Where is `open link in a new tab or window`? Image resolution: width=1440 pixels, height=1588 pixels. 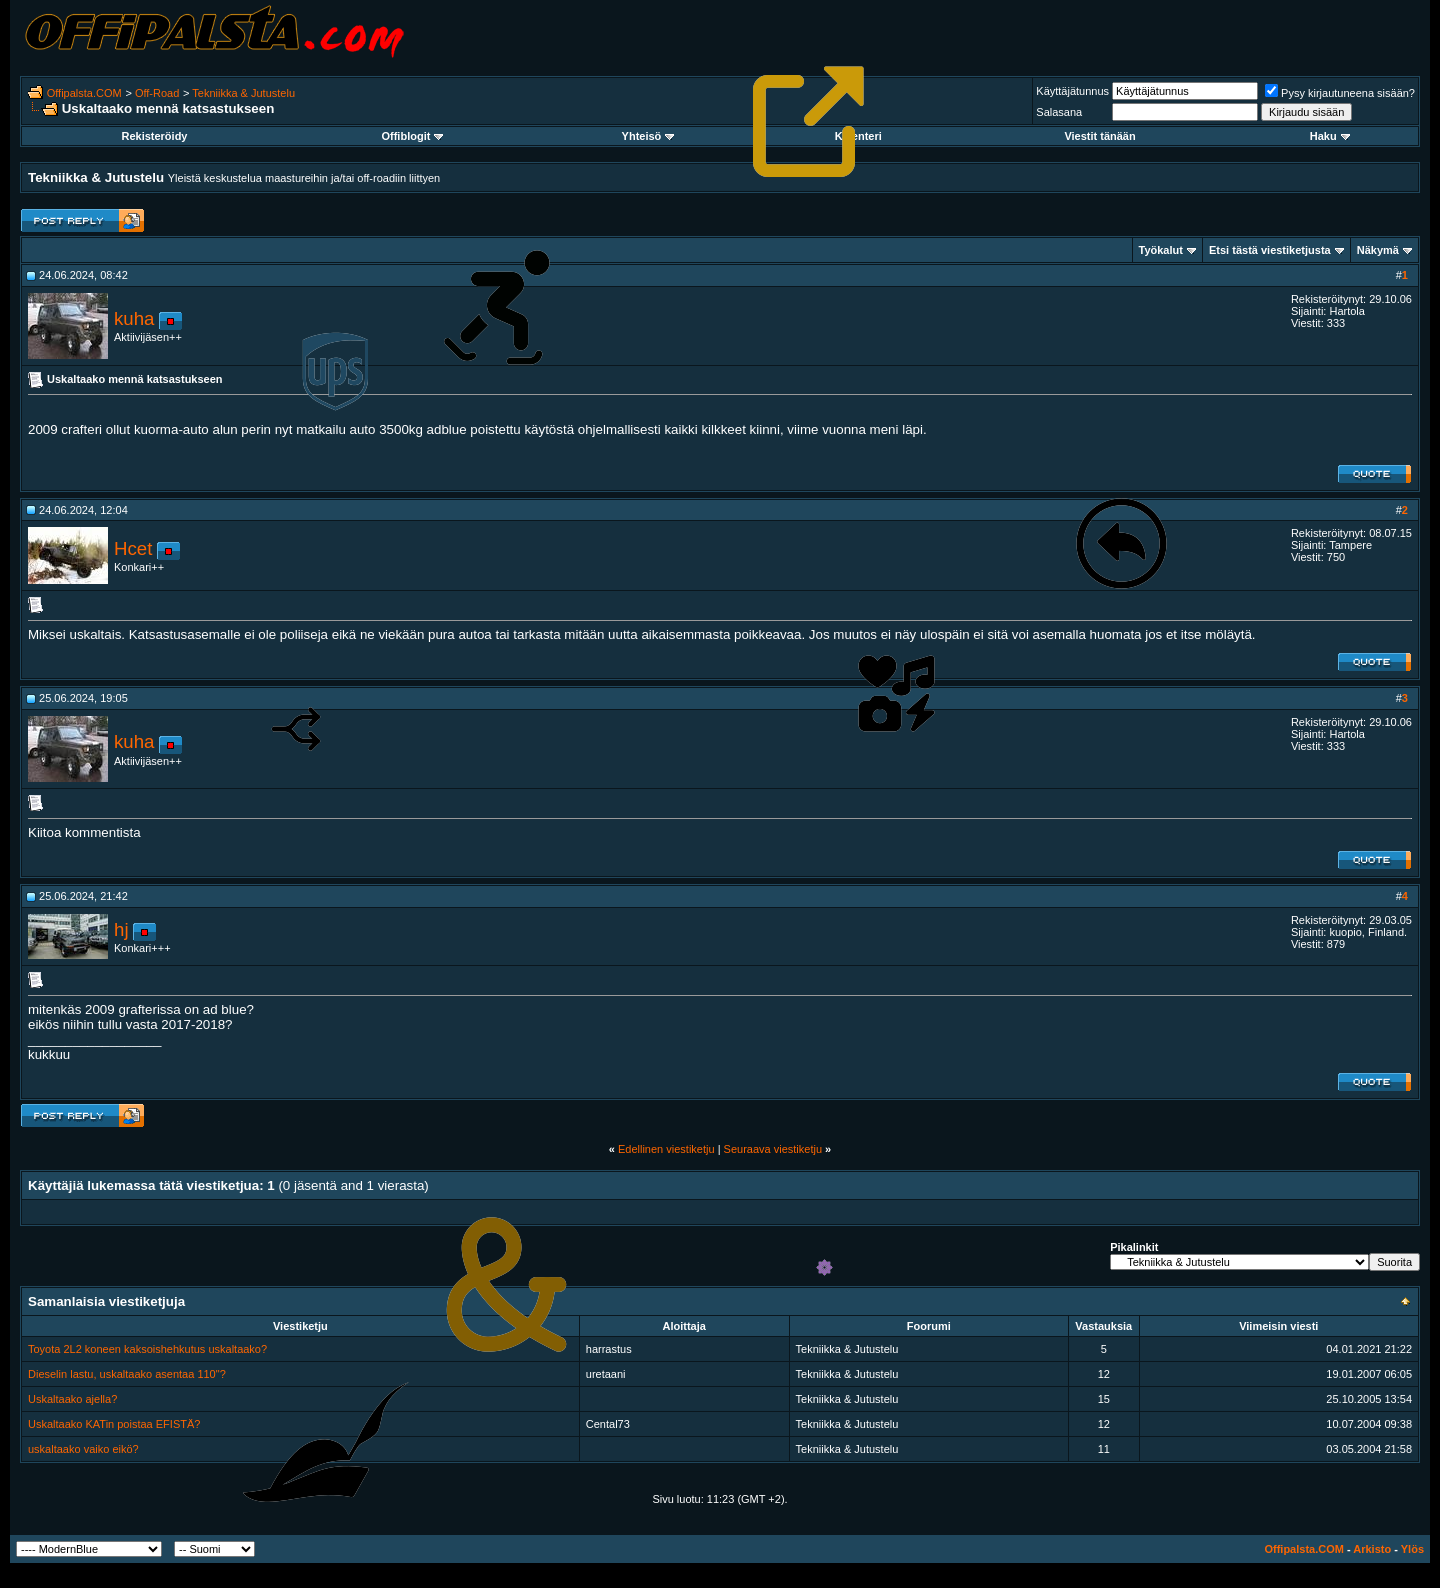
open link in a new tab or window is located at coordinates (804, 126).